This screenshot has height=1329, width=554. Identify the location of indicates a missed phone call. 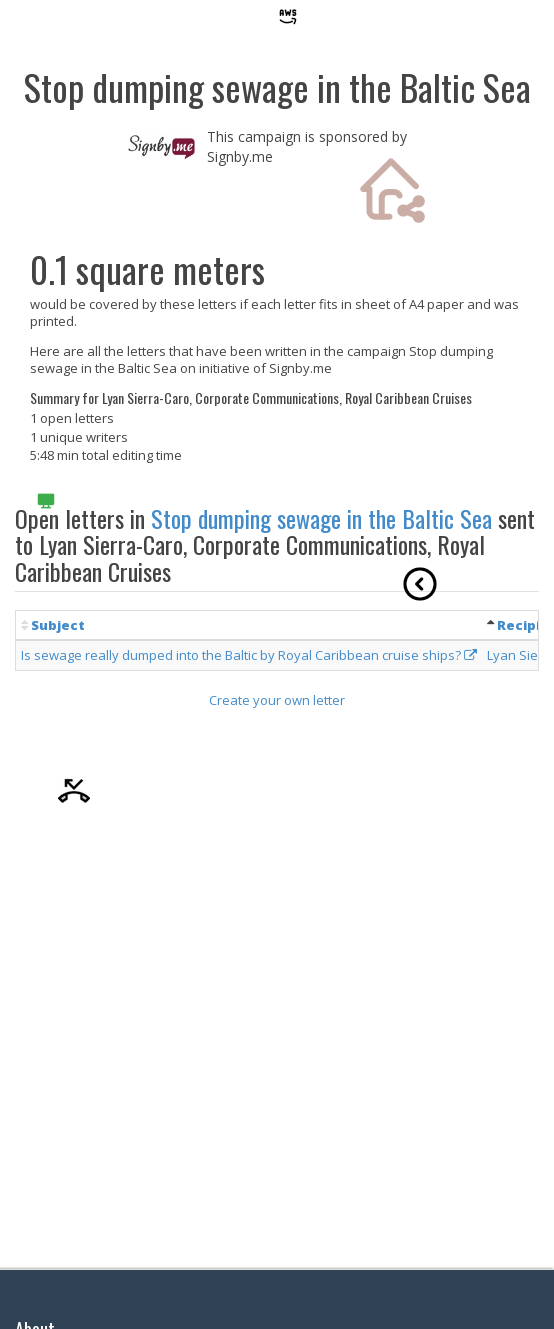
(74, 791).